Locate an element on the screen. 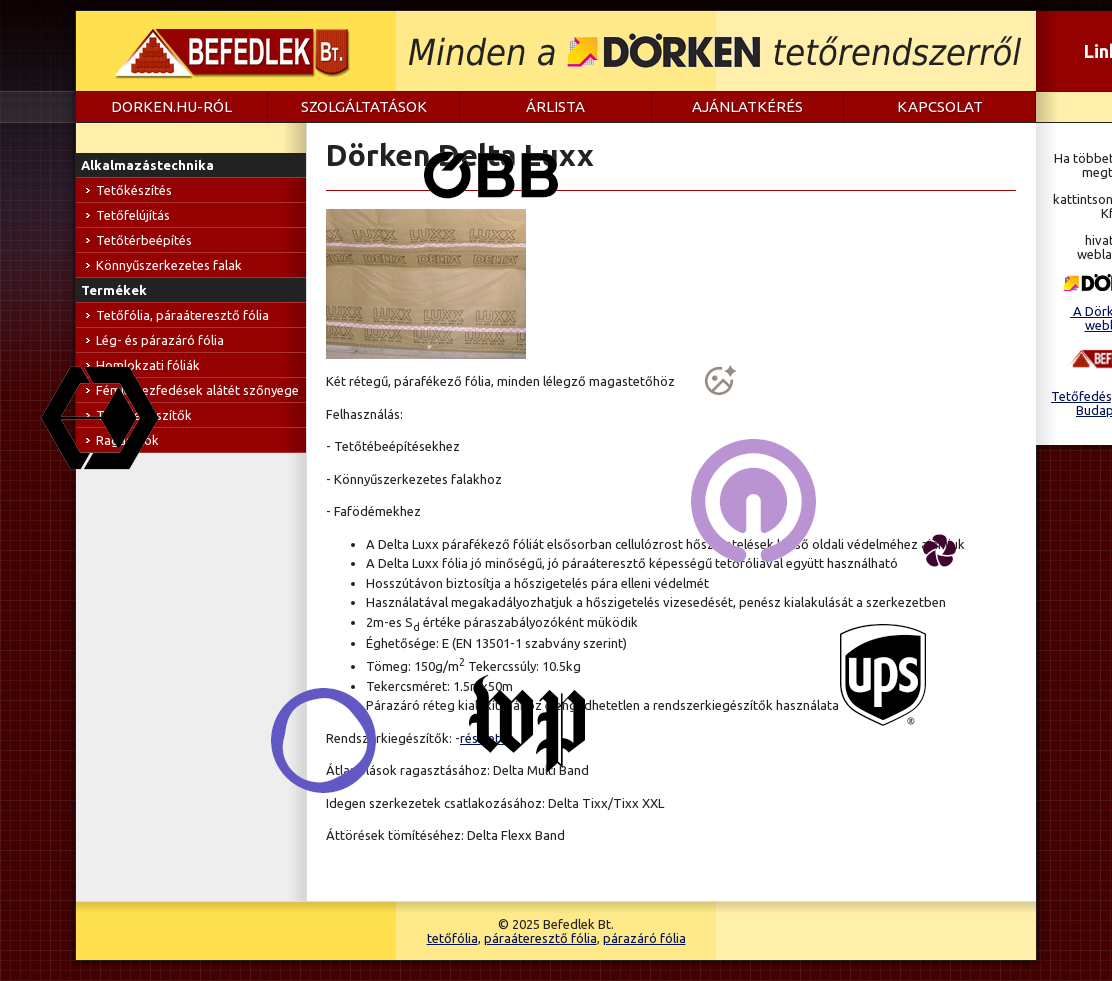 The width and height of the screenshot is (1112, 981). open immich photo management app is located at coordinates (939, 550).